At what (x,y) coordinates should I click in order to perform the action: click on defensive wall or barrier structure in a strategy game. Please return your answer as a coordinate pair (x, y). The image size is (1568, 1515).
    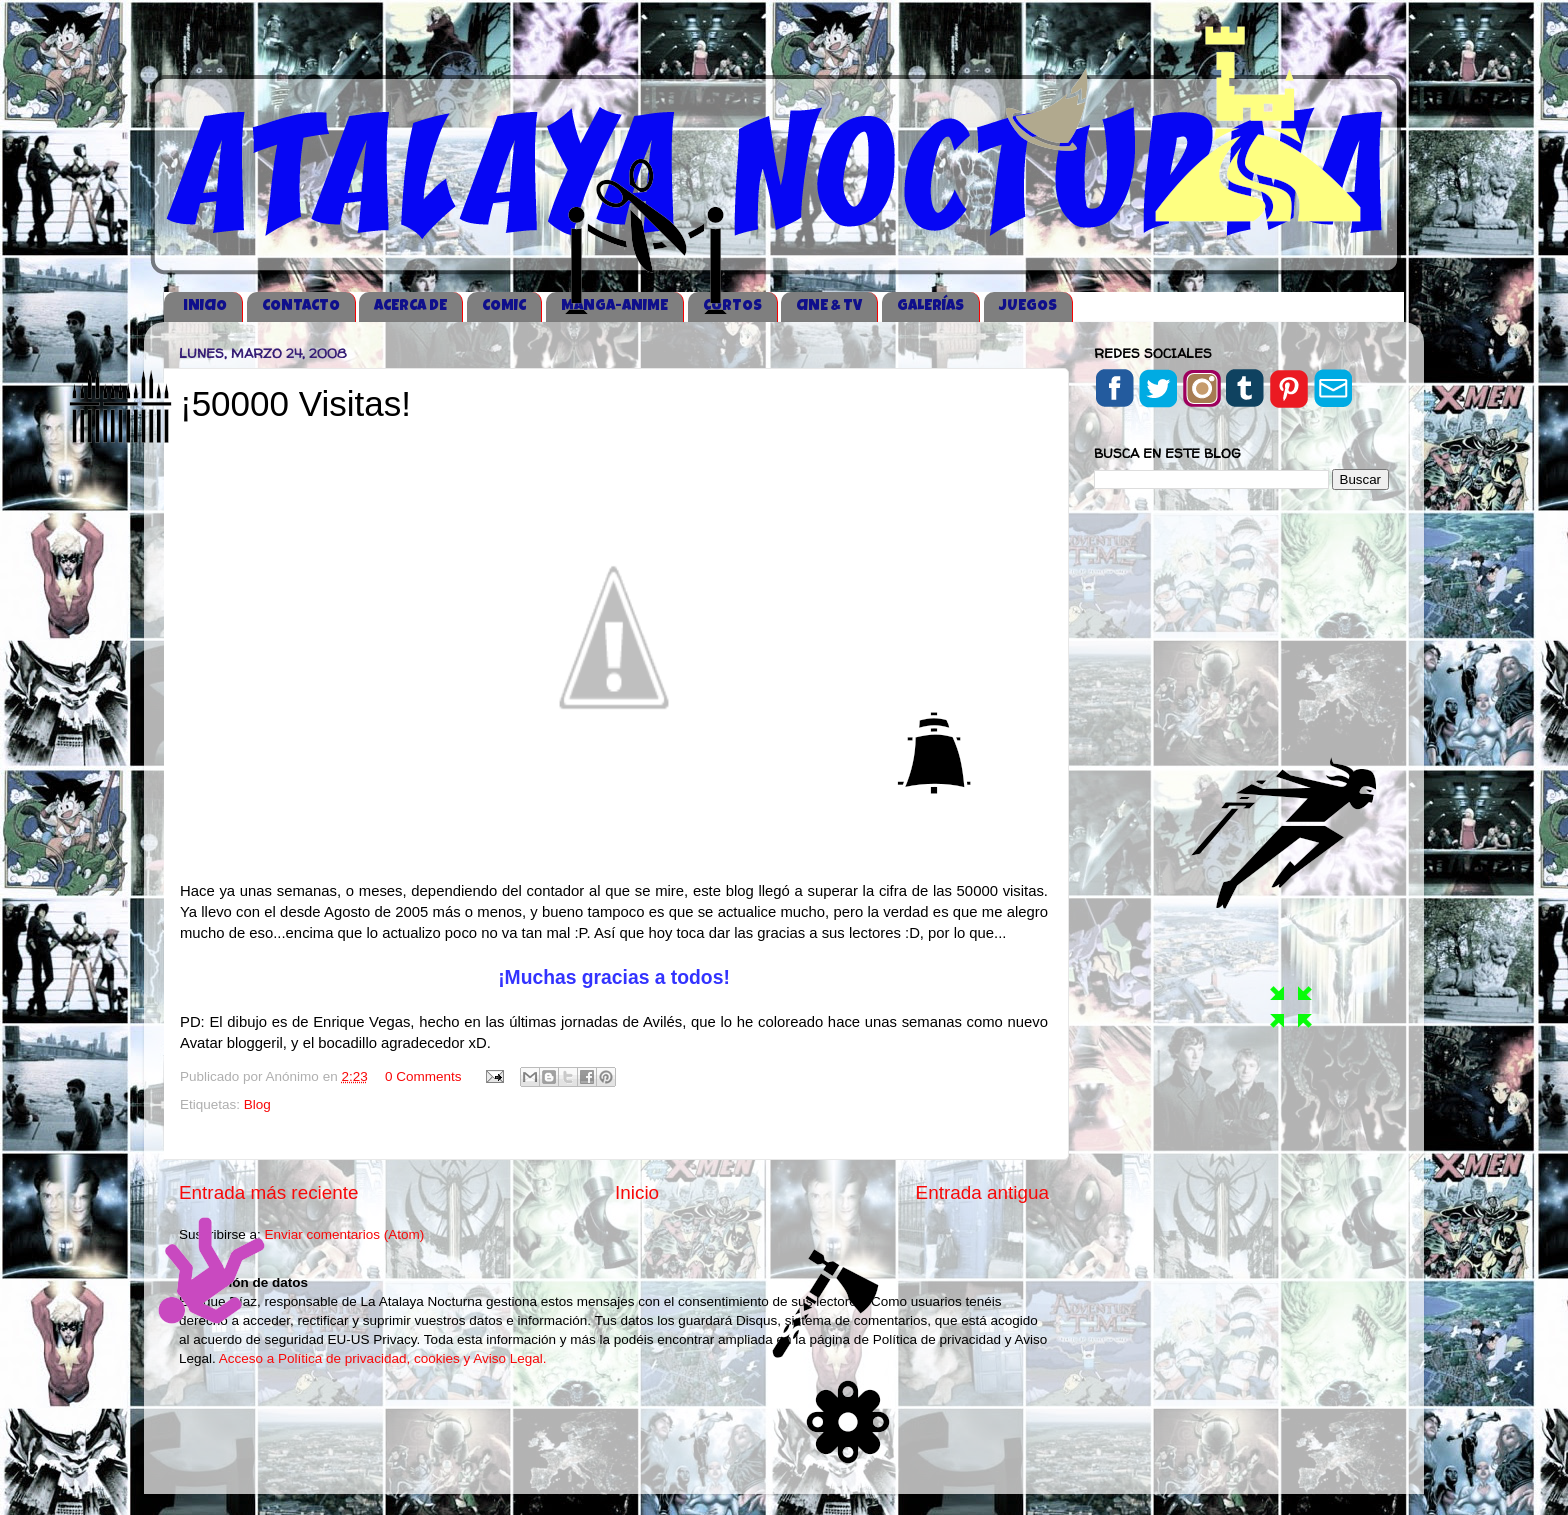
    Looking at the image, I should click on (120, 393).